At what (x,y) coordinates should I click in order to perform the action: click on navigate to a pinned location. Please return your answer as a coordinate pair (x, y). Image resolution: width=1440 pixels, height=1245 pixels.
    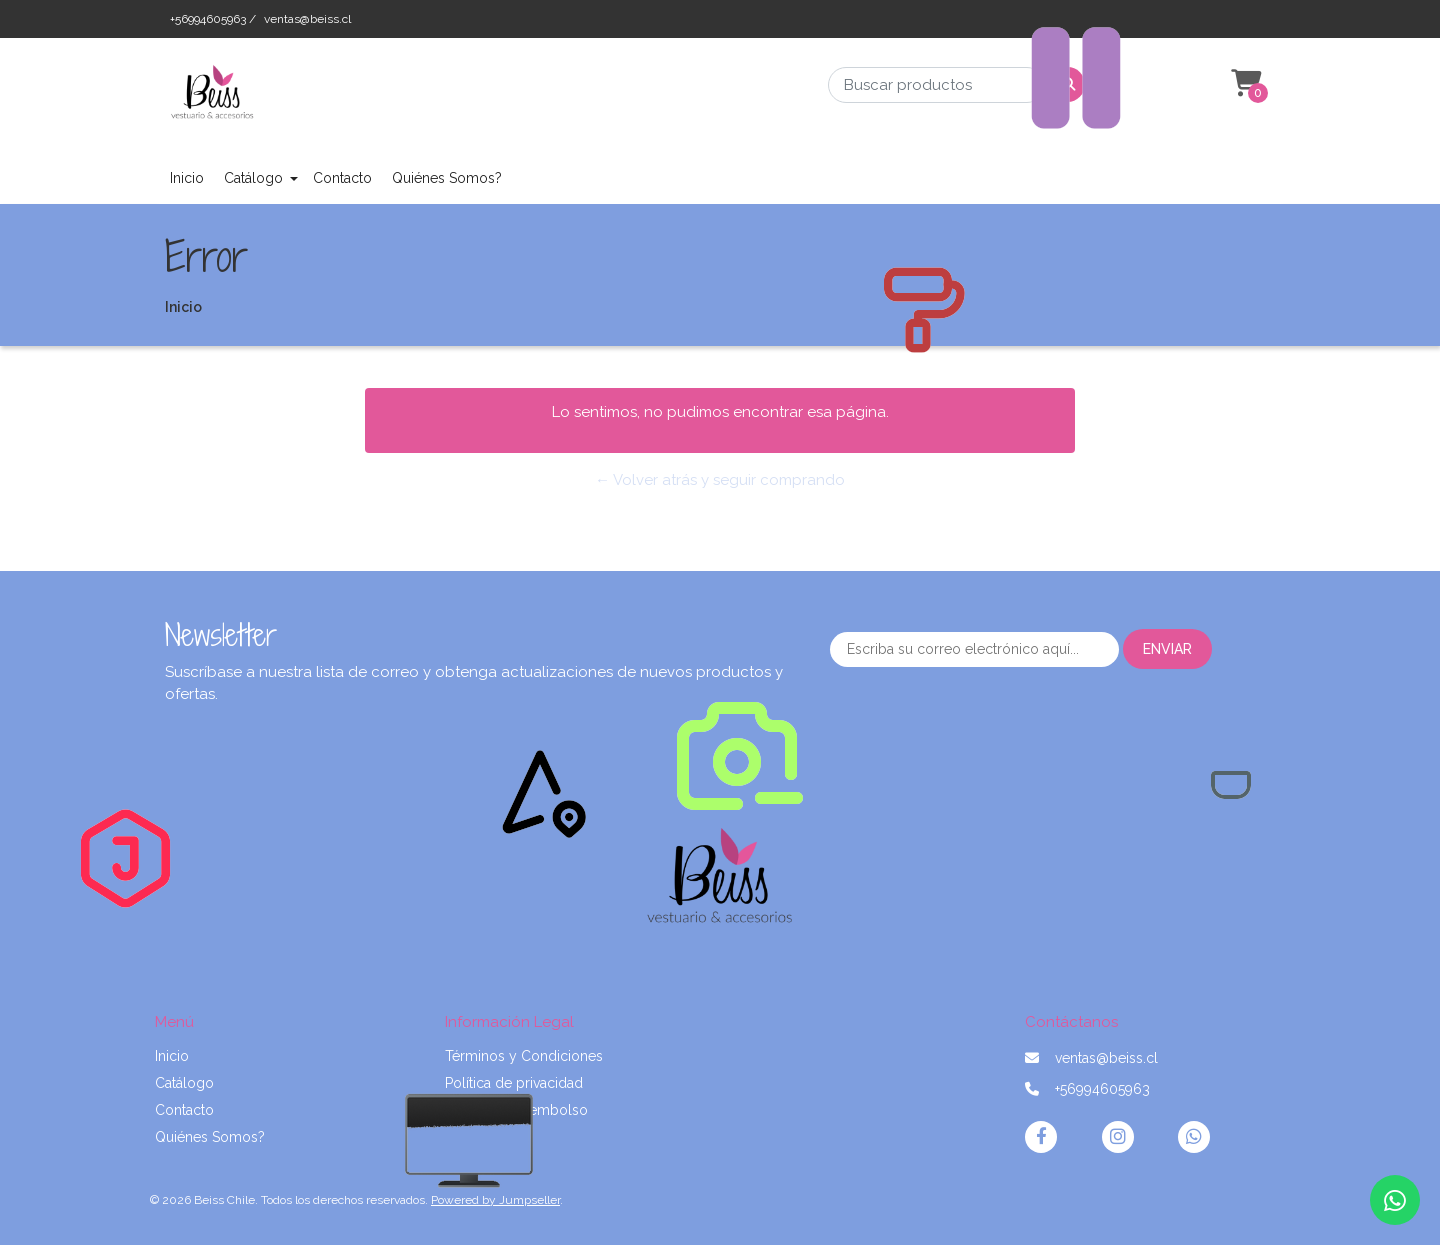
    Looking at the image, I should click on (540, 792).